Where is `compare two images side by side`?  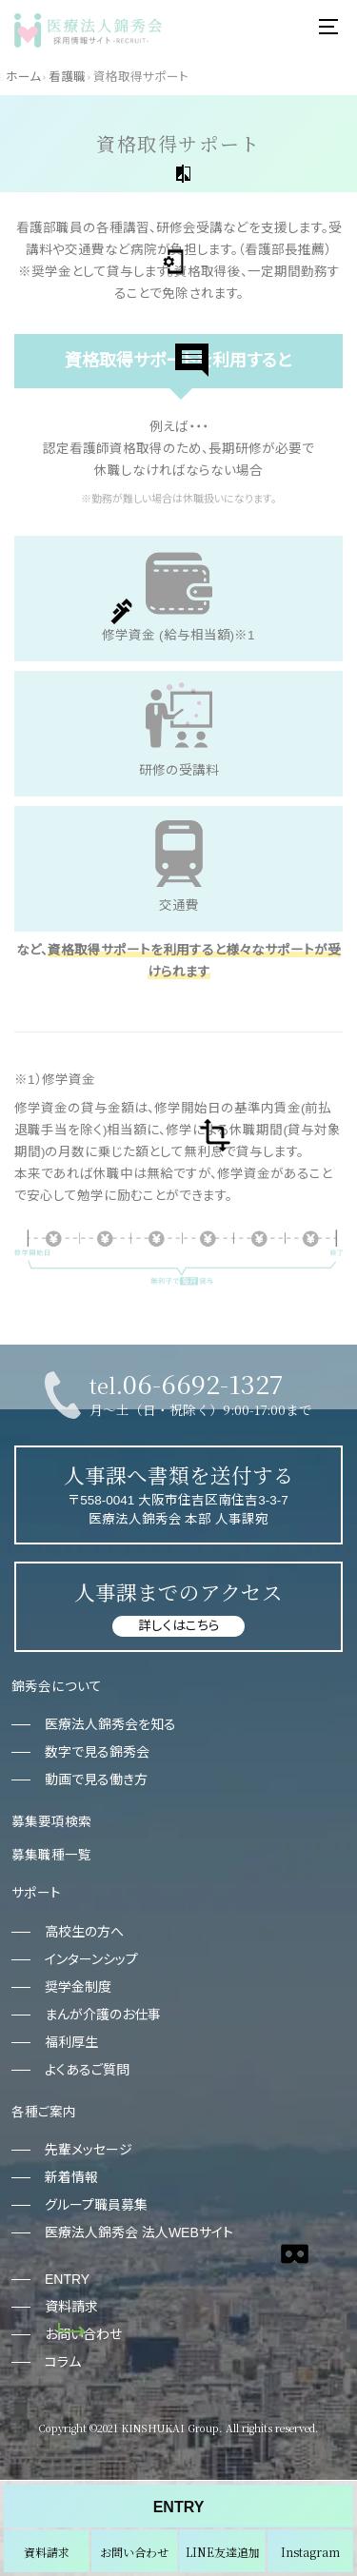
compare two images side by side is located at coordinates (183, 173).